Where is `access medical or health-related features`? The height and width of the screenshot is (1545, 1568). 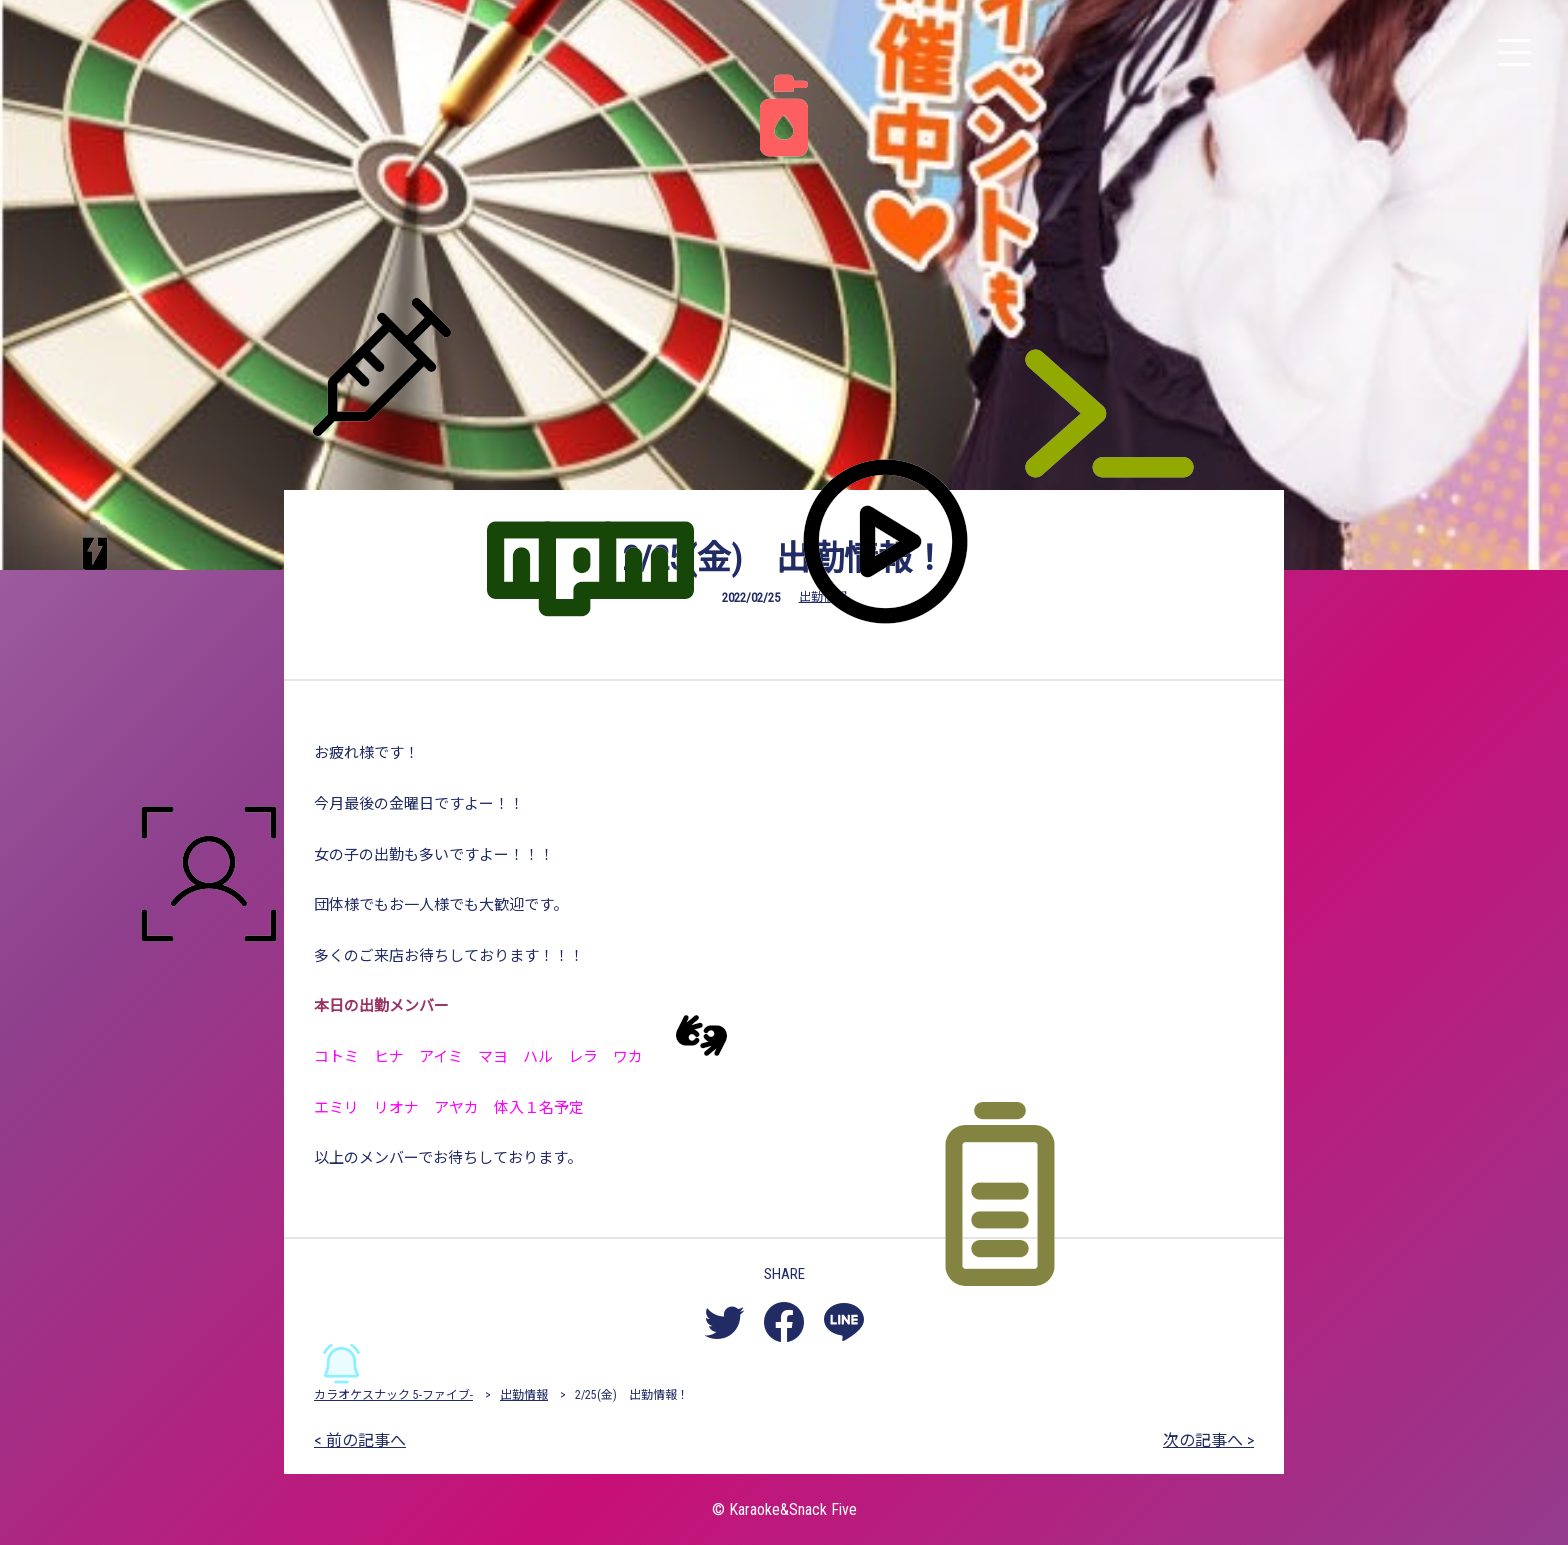
access medical or health-related features is located at coordinates (382, 367).